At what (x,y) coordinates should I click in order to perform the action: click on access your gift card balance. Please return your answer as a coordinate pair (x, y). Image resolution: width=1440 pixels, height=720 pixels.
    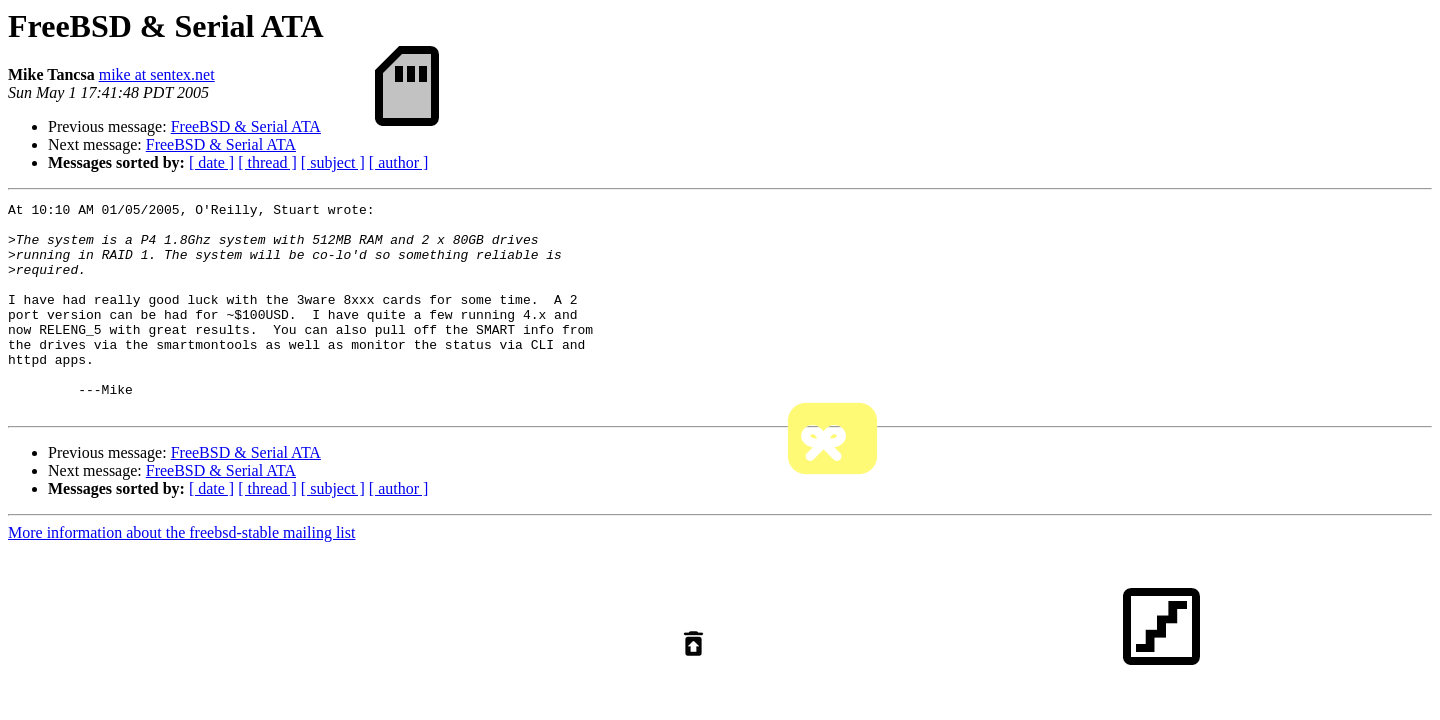
    Looking at the image, I should click on (832, 438).